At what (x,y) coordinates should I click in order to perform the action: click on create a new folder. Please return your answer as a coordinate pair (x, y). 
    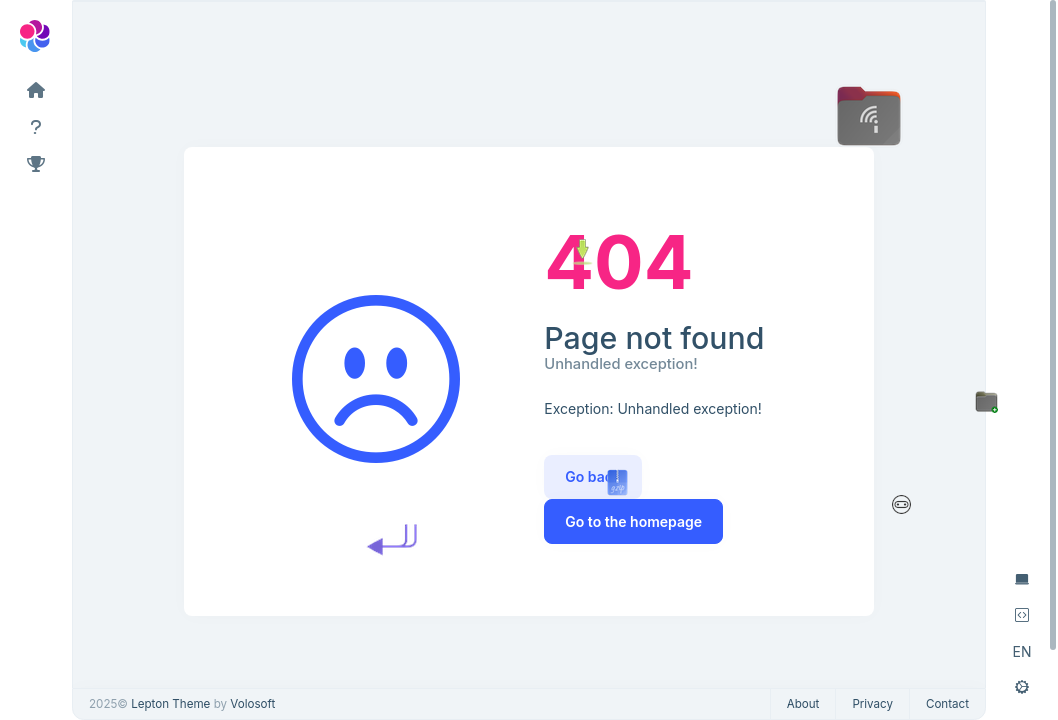
    Looking at the image, I should click on (986, 401).